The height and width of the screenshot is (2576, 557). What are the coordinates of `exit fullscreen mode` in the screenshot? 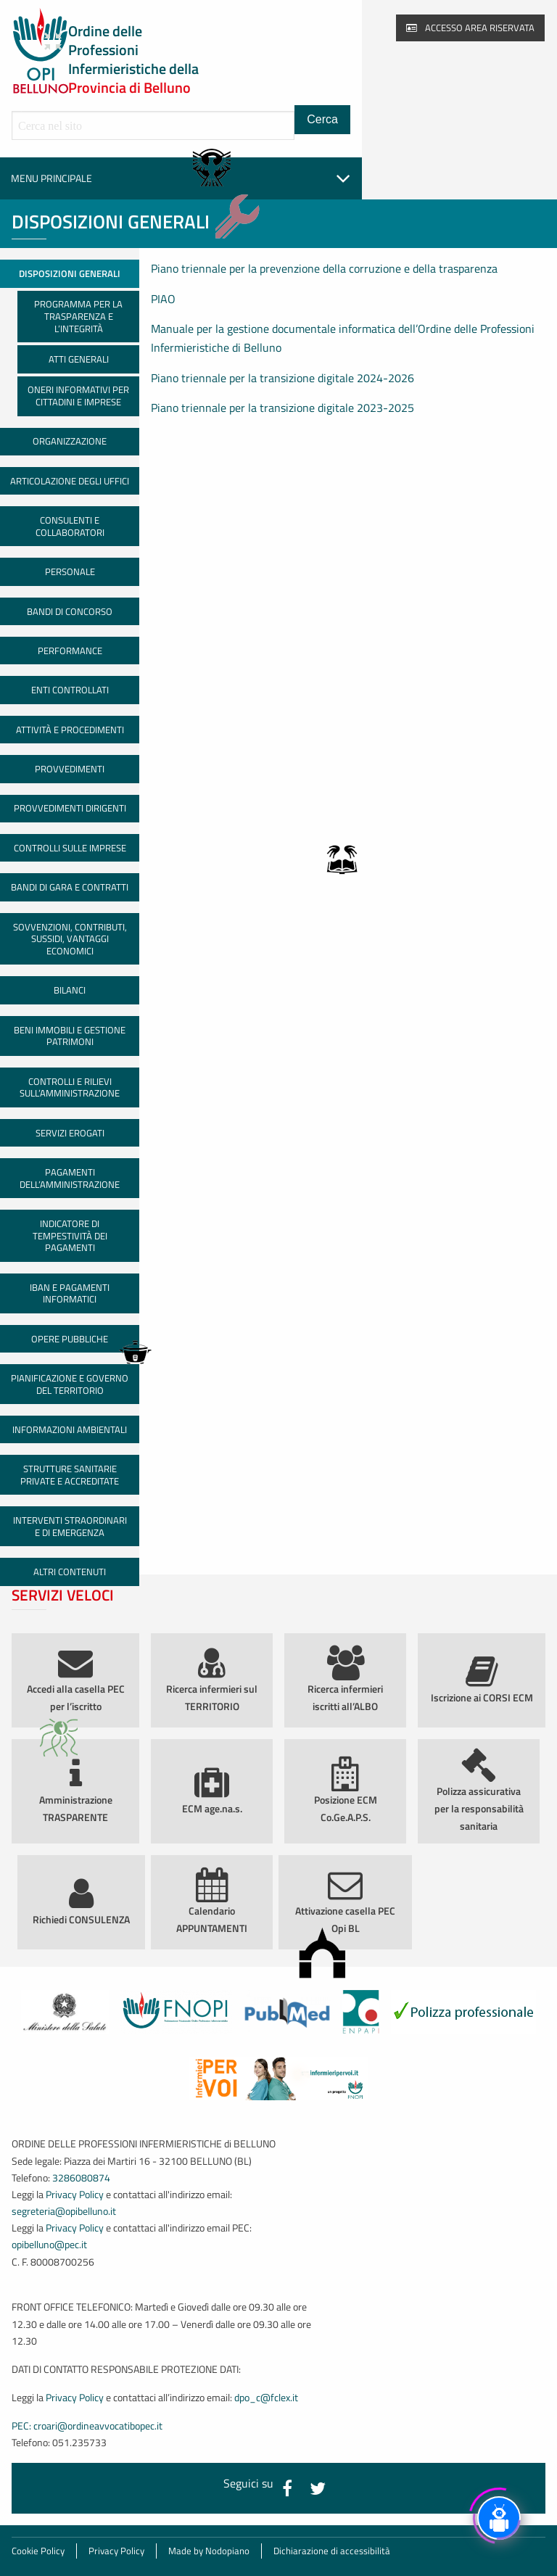 It's located at (53, 41).